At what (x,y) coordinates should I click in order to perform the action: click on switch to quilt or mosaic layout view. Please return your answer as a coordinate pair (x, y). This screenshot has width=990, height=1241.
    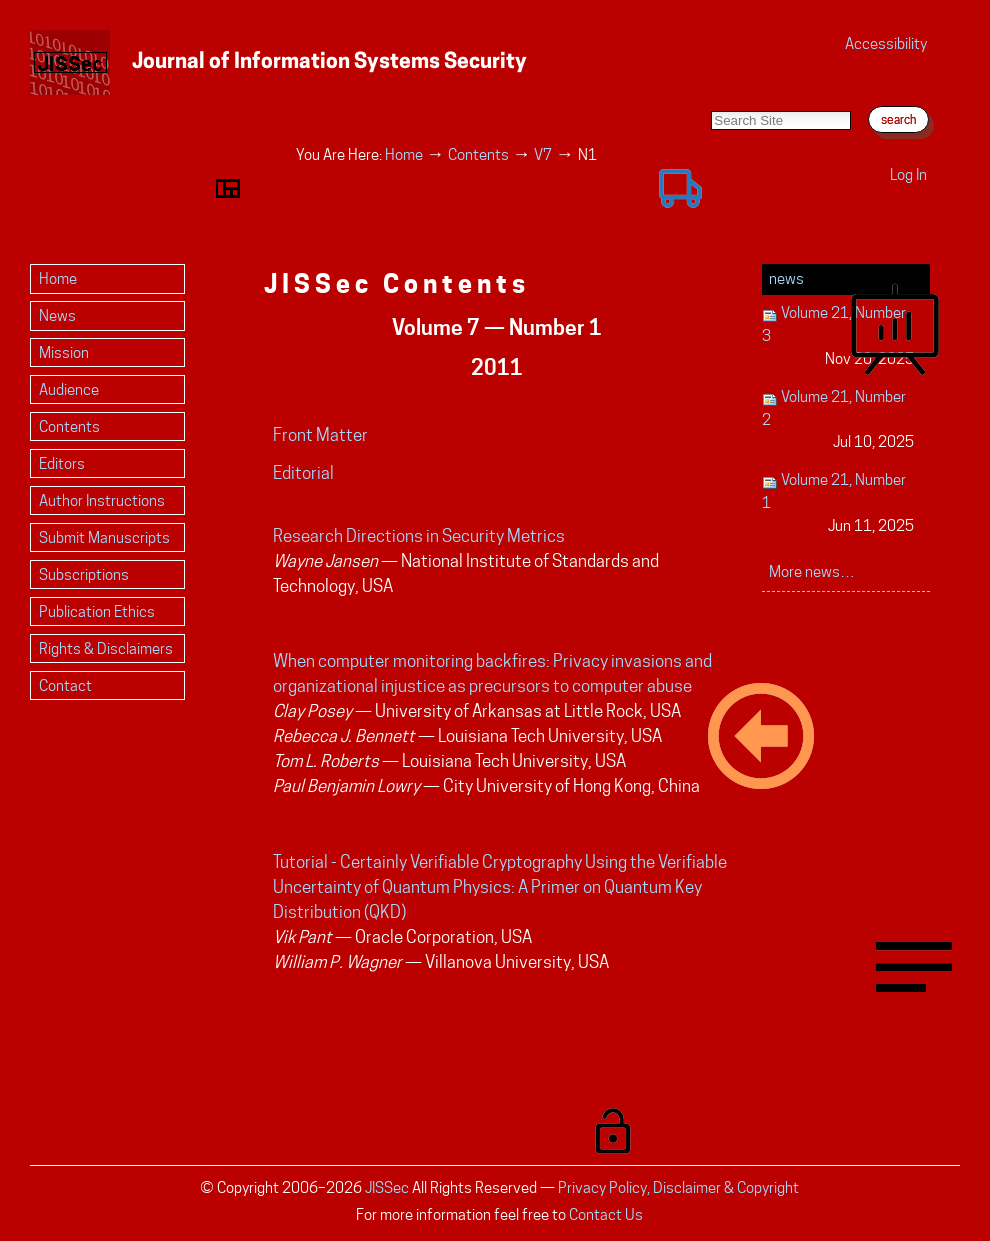
    Looking at the image, I should click on (227, 189).